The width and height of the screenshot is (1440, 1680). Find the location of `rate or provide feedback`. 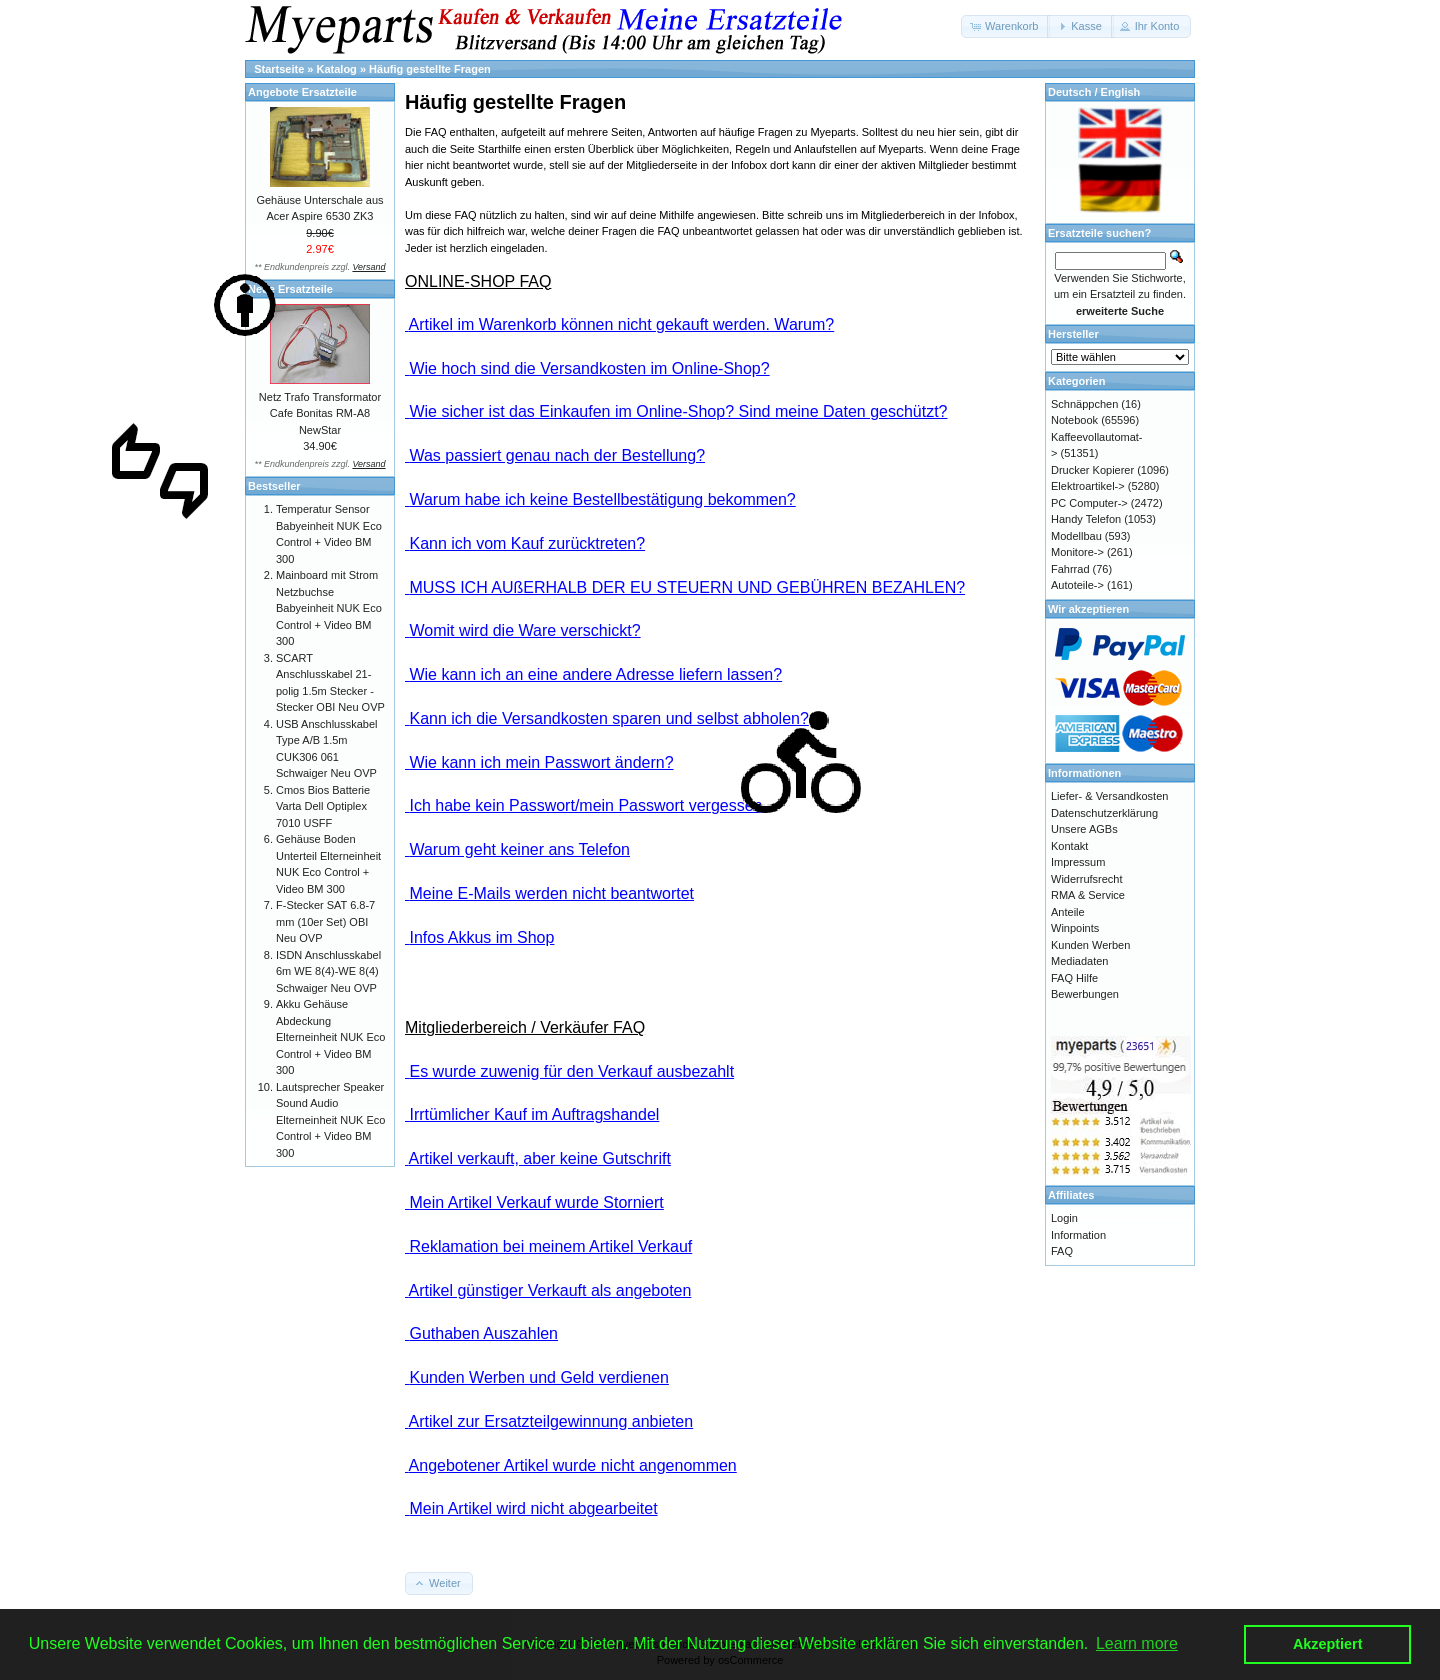

rate or provide feedback is located at coordinates (160, 471).